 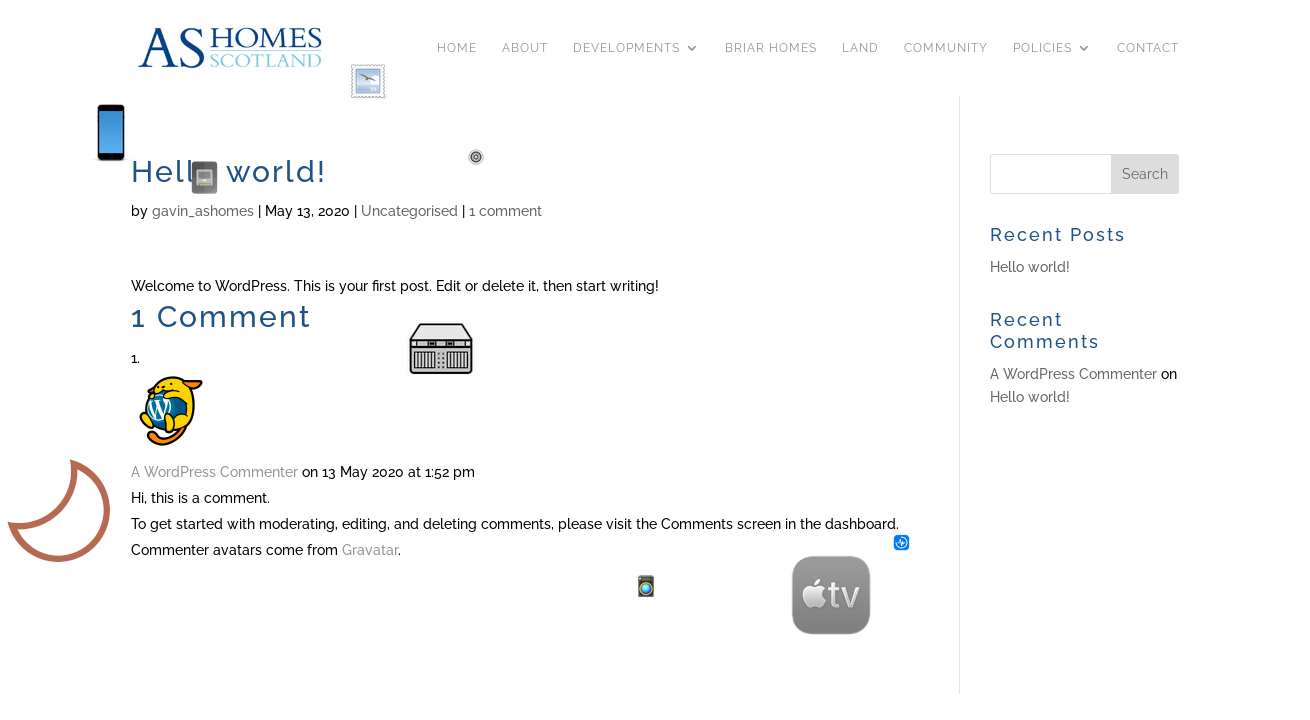 What do you see at coordinates (476, 157) in the screenshot?
I see `view or edit document properties` at bounding box center [476, 157].